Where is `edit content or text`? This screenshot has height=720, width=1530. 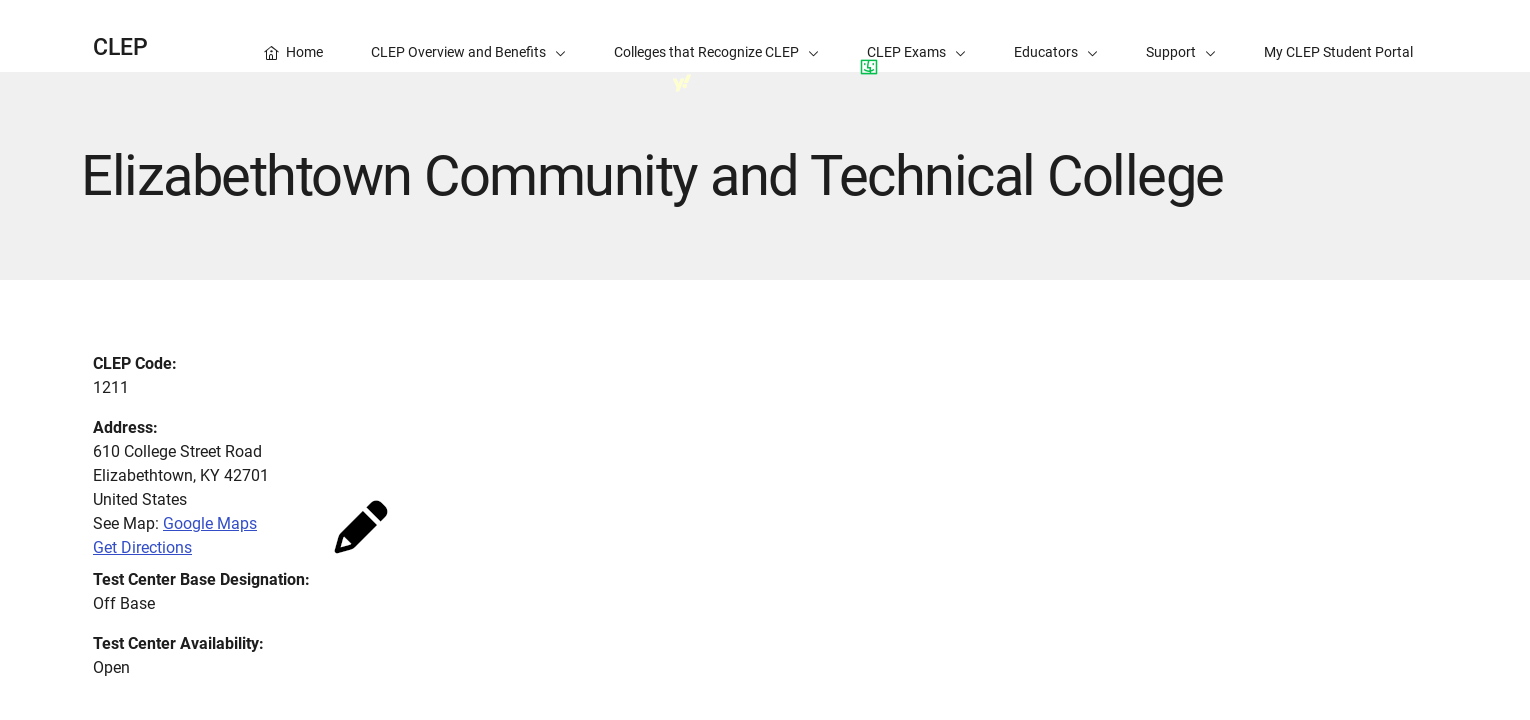 edit content or text is located at coordinates (361, 527).